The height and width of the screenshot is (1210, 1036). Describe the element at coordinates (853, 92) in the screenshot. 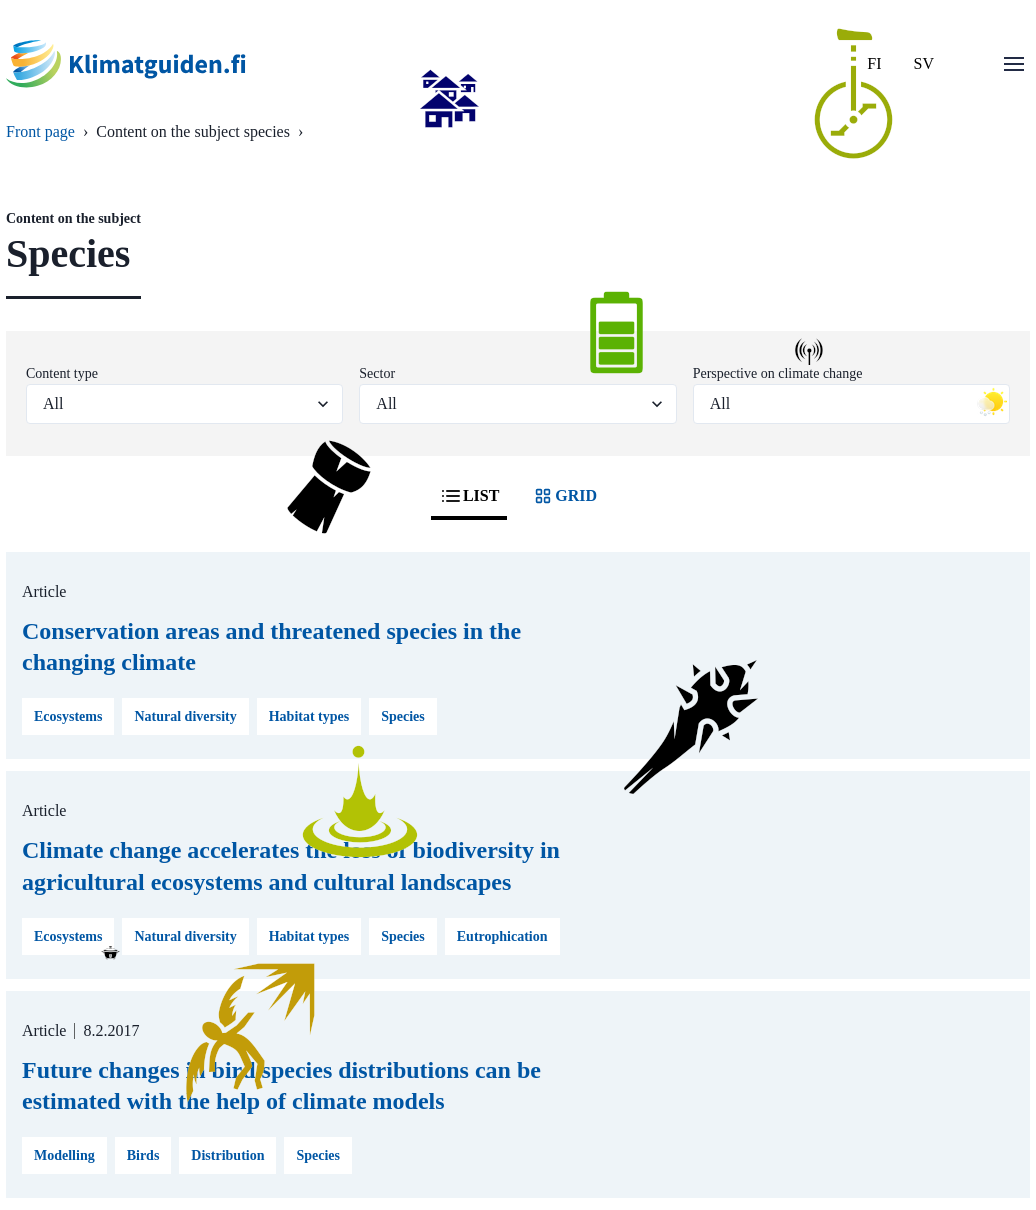

I see `select unicycle or single-wheel vehicle option` at that location.